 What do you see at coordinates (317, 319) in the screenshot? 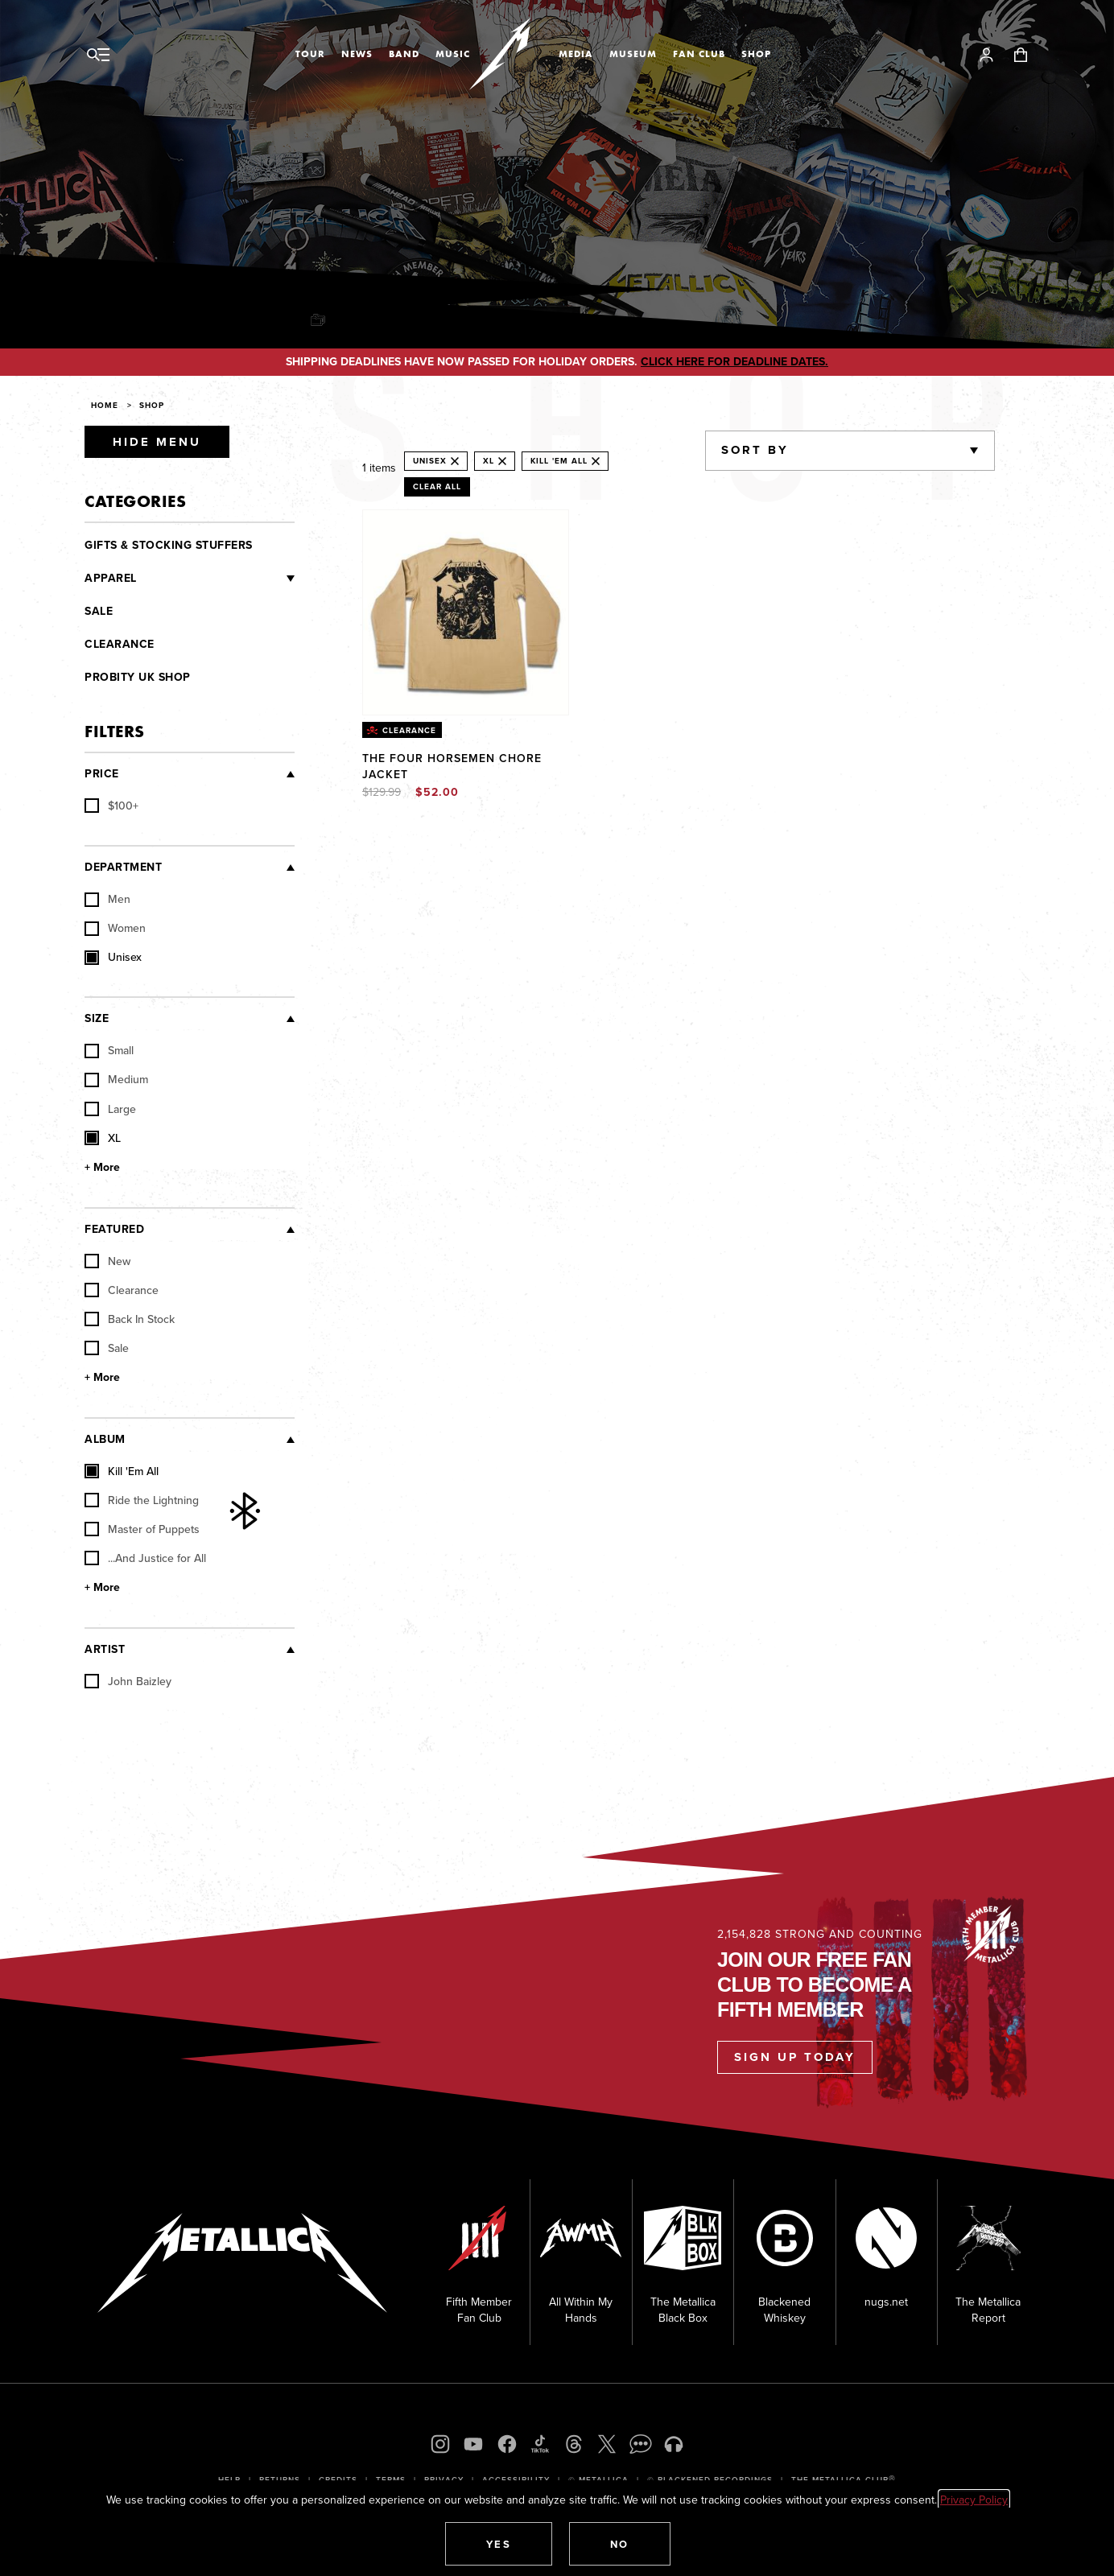
I see `browse all folders` at bounding box center [317, 319].